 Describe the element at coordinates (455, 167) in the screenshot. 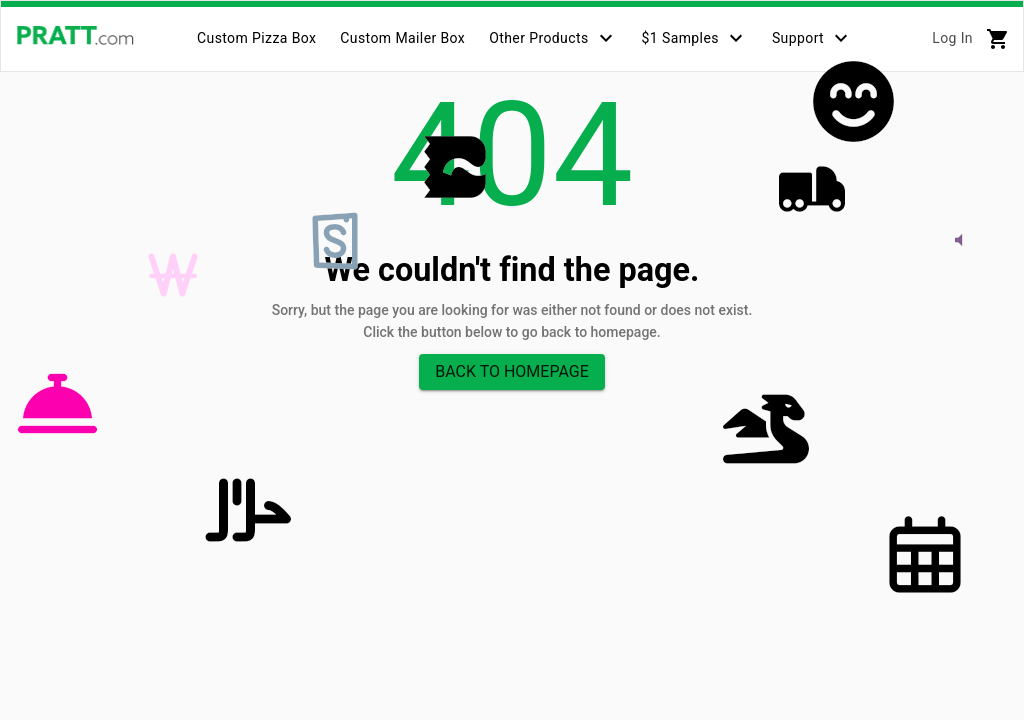

I see `Stubber app or service logo` at that location.